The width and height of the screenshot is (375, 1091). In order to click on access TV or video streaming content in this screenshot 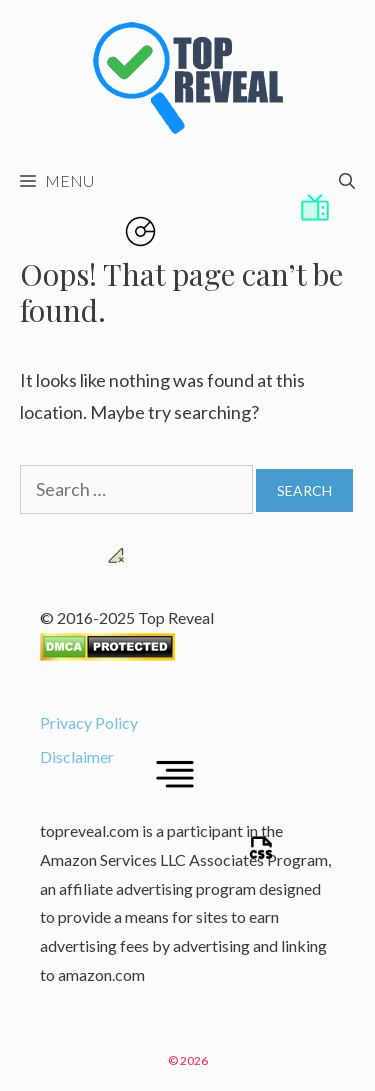, I will do `click(315, 209)`.